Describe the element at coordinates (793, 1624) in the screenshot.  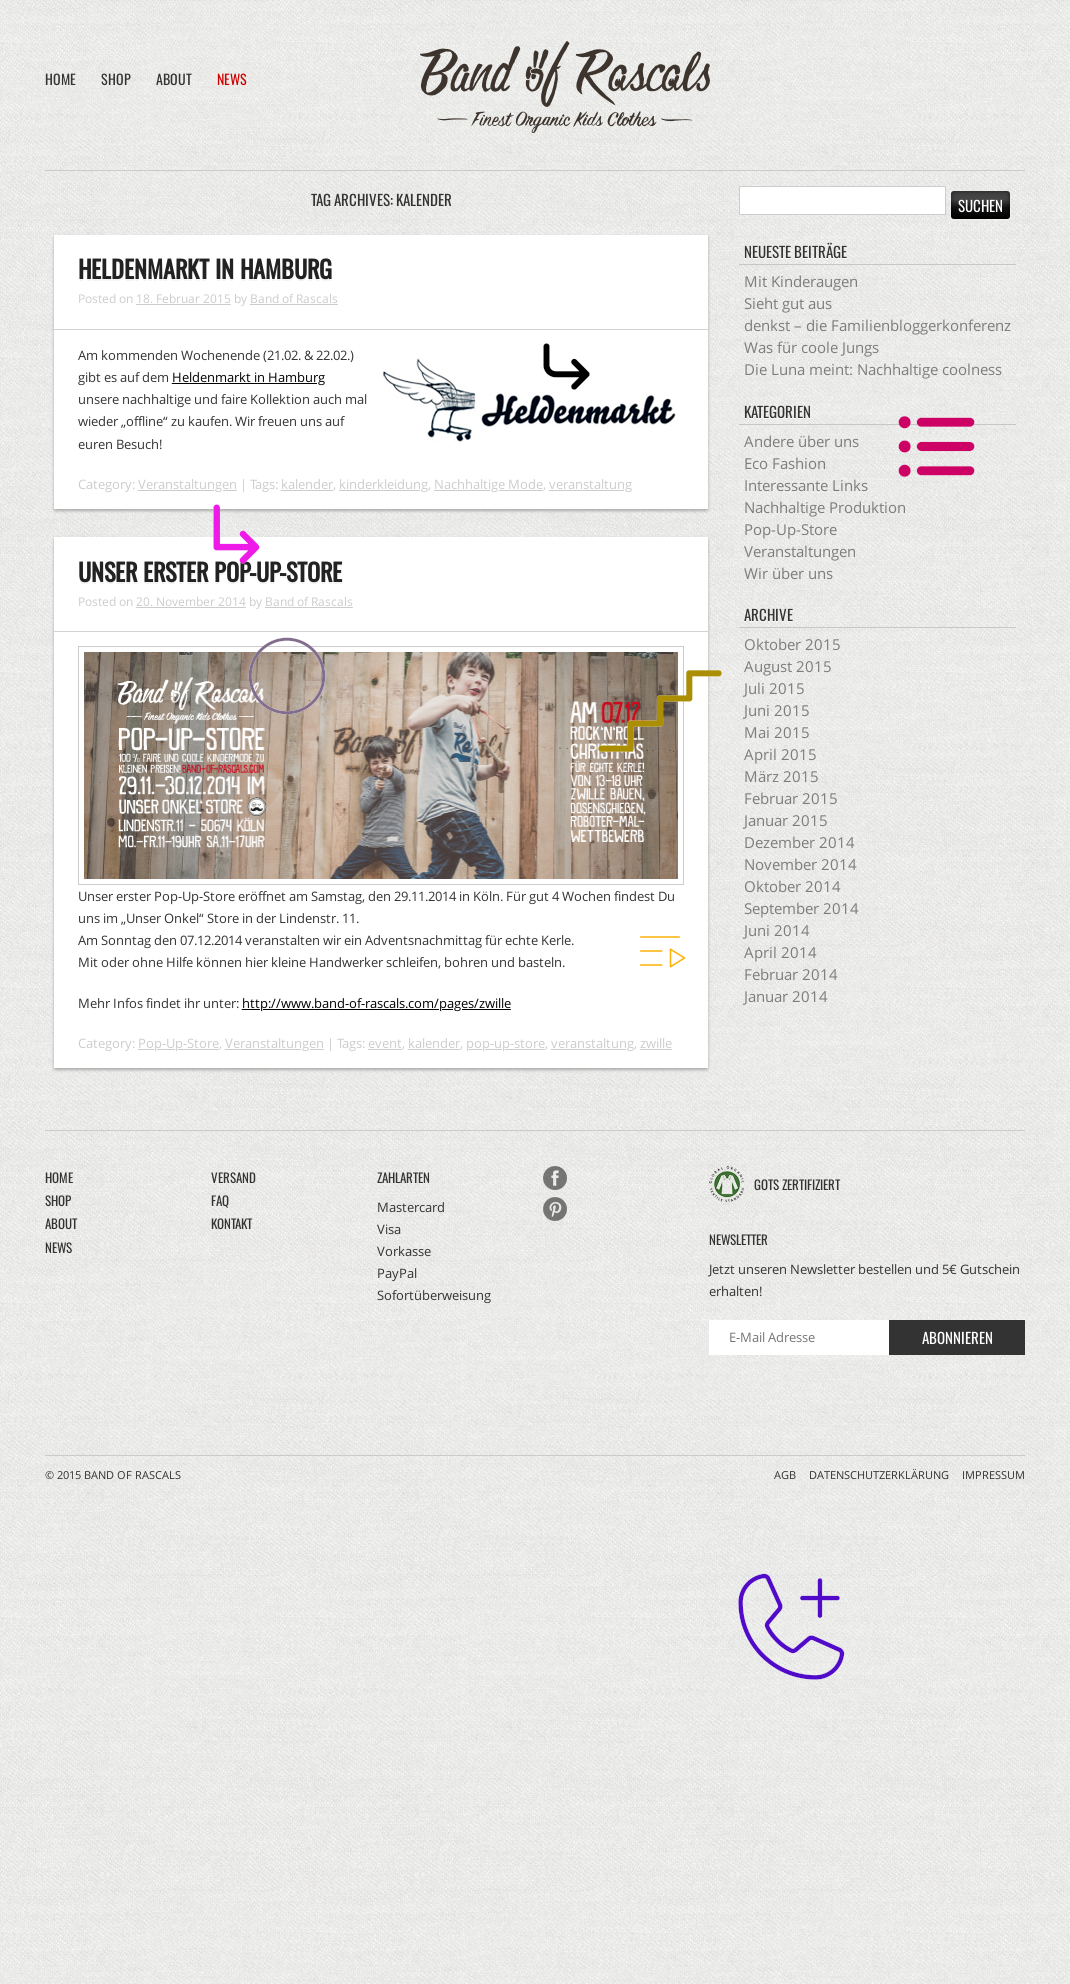
I see `add a new contact` at that location.